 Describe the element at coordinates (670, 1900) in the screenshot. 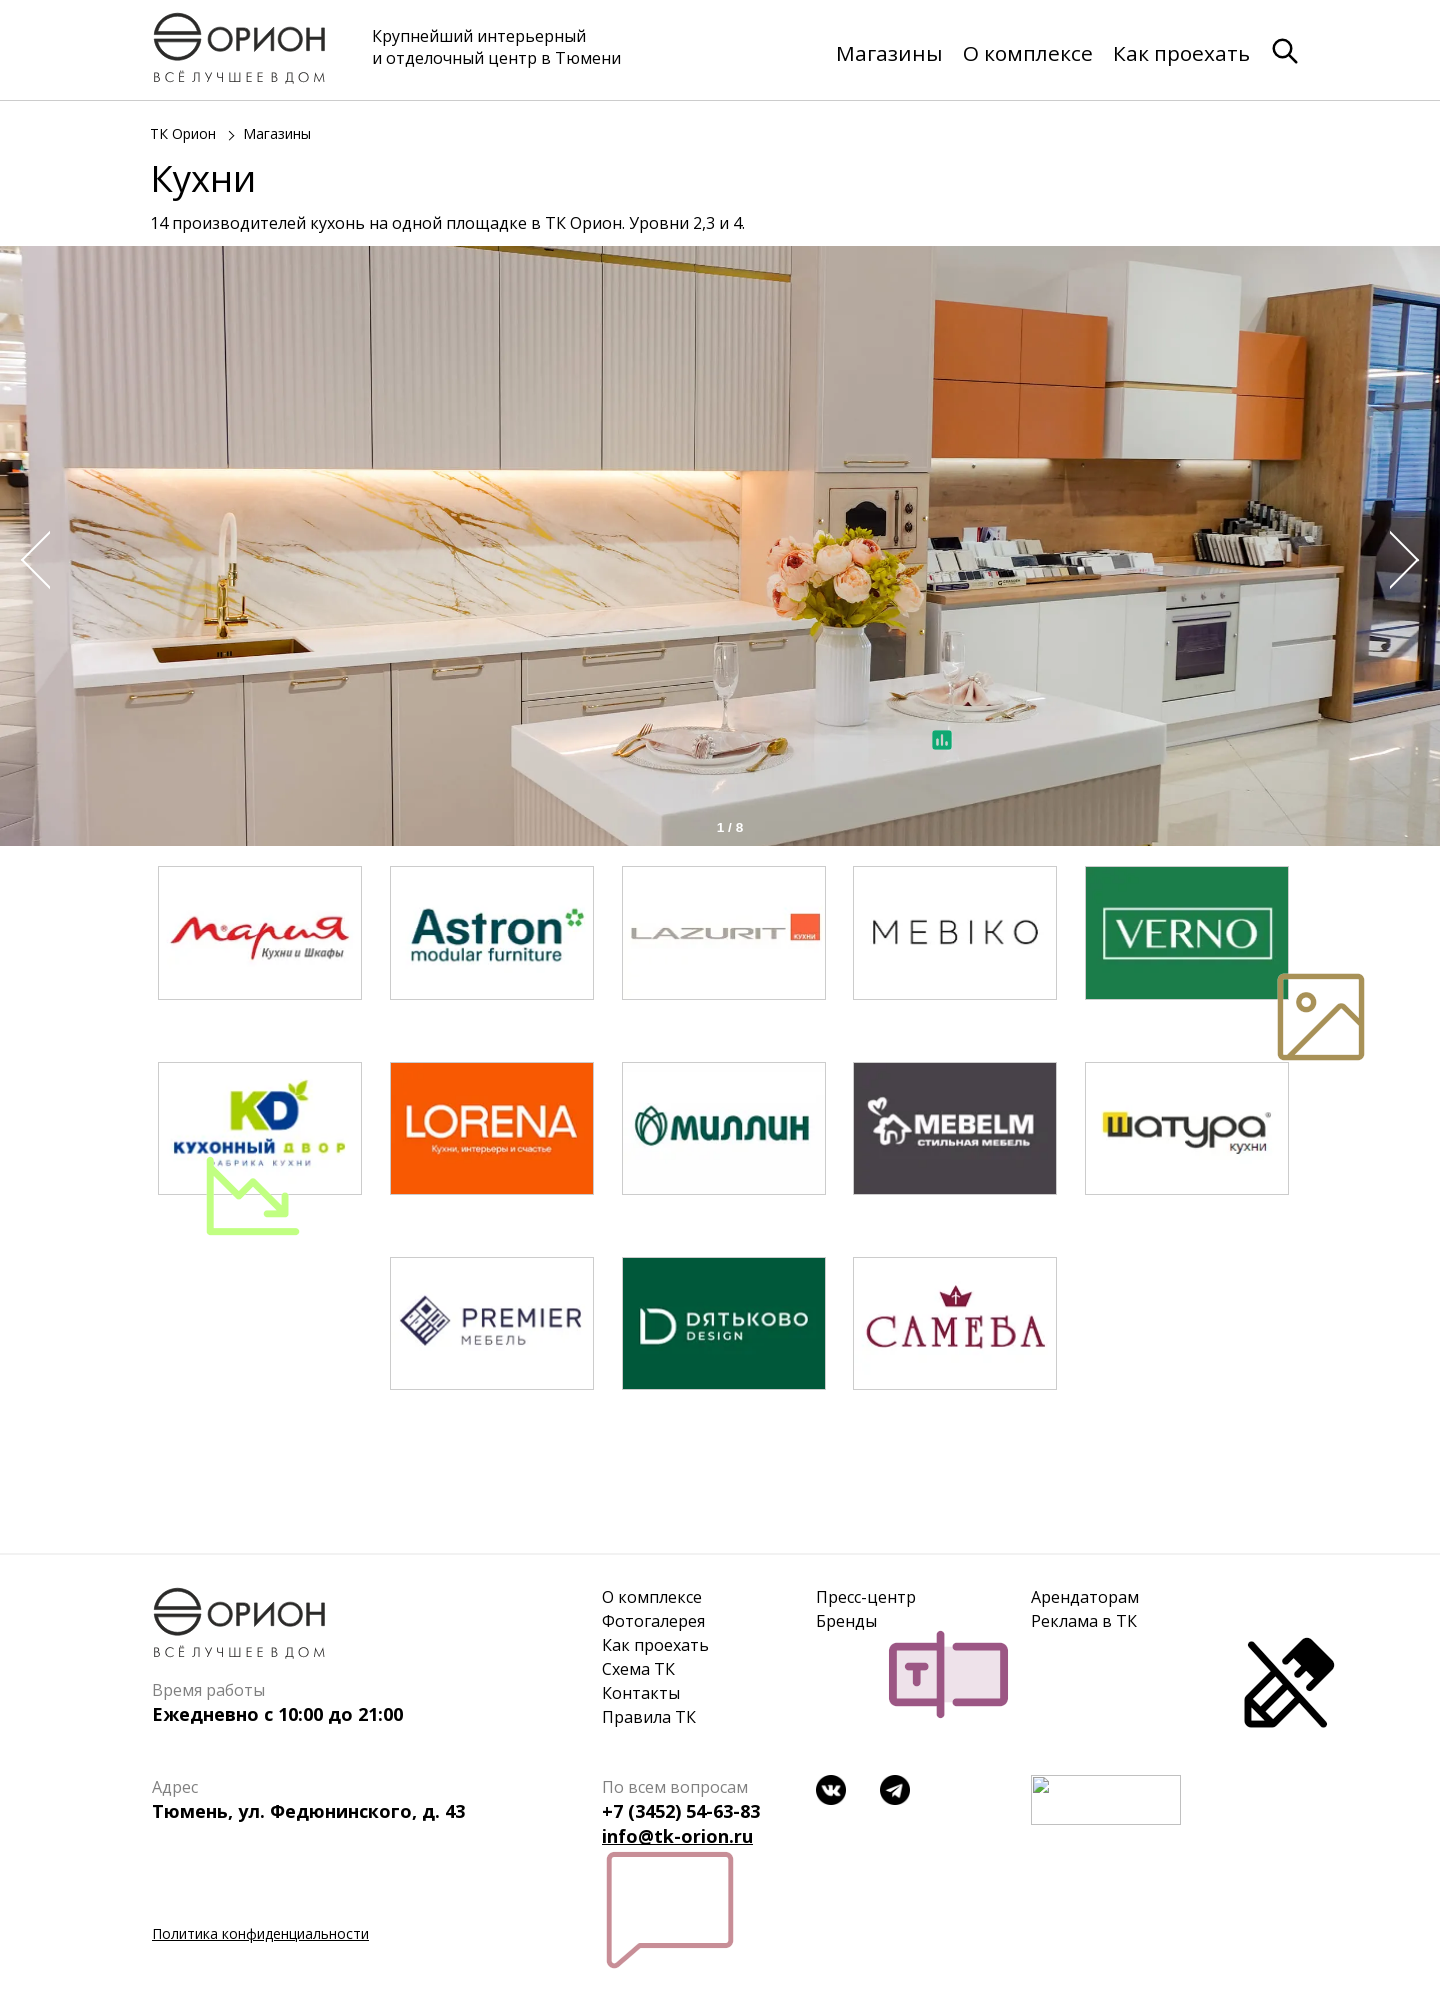

I see `open chat or messaging` at that location.